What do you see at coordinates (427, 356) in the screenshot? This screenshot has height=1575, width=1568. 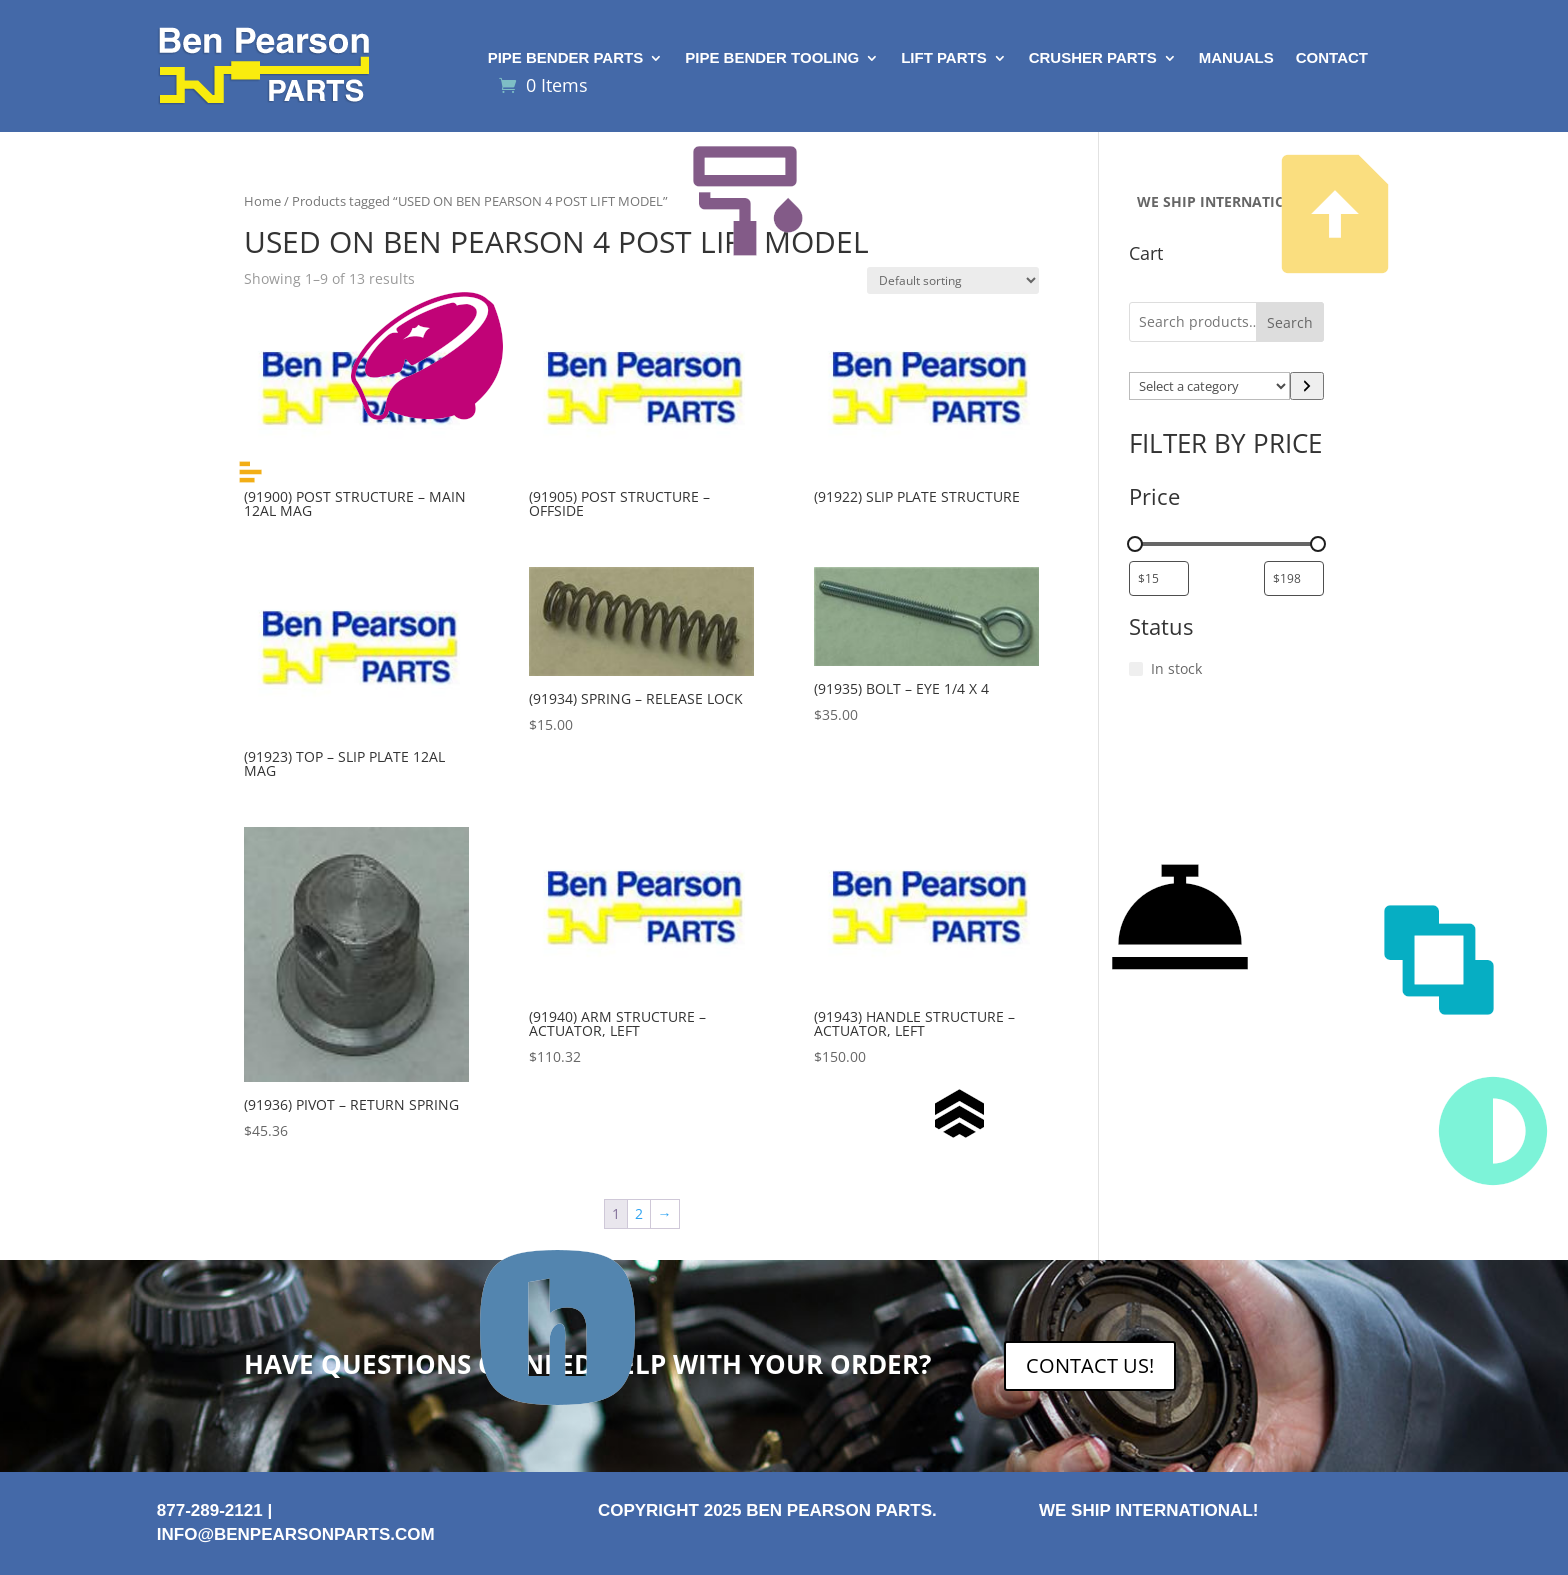 I see `open the Fresh framework website or documentation` at bounding box center [427, 356].